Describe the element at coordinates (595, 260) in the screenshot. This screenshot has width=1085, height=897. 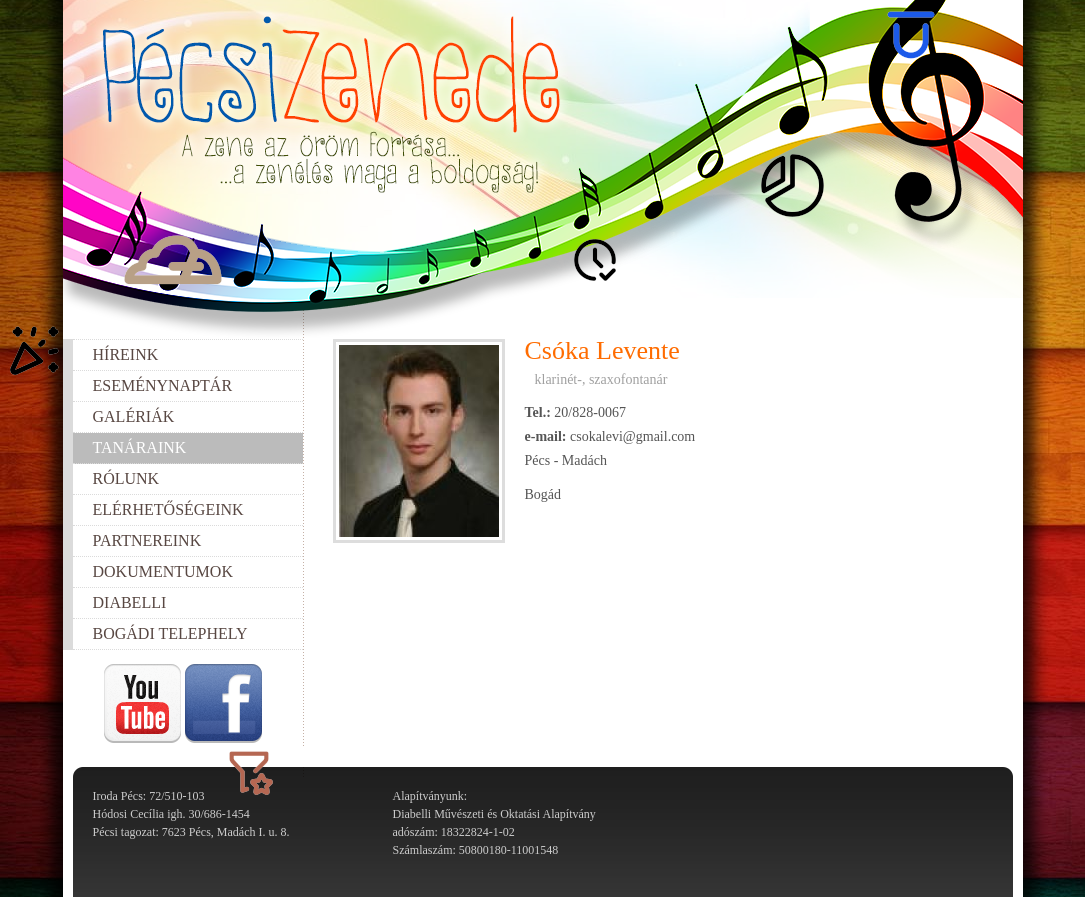
I see `task or event completed on time` at that location.